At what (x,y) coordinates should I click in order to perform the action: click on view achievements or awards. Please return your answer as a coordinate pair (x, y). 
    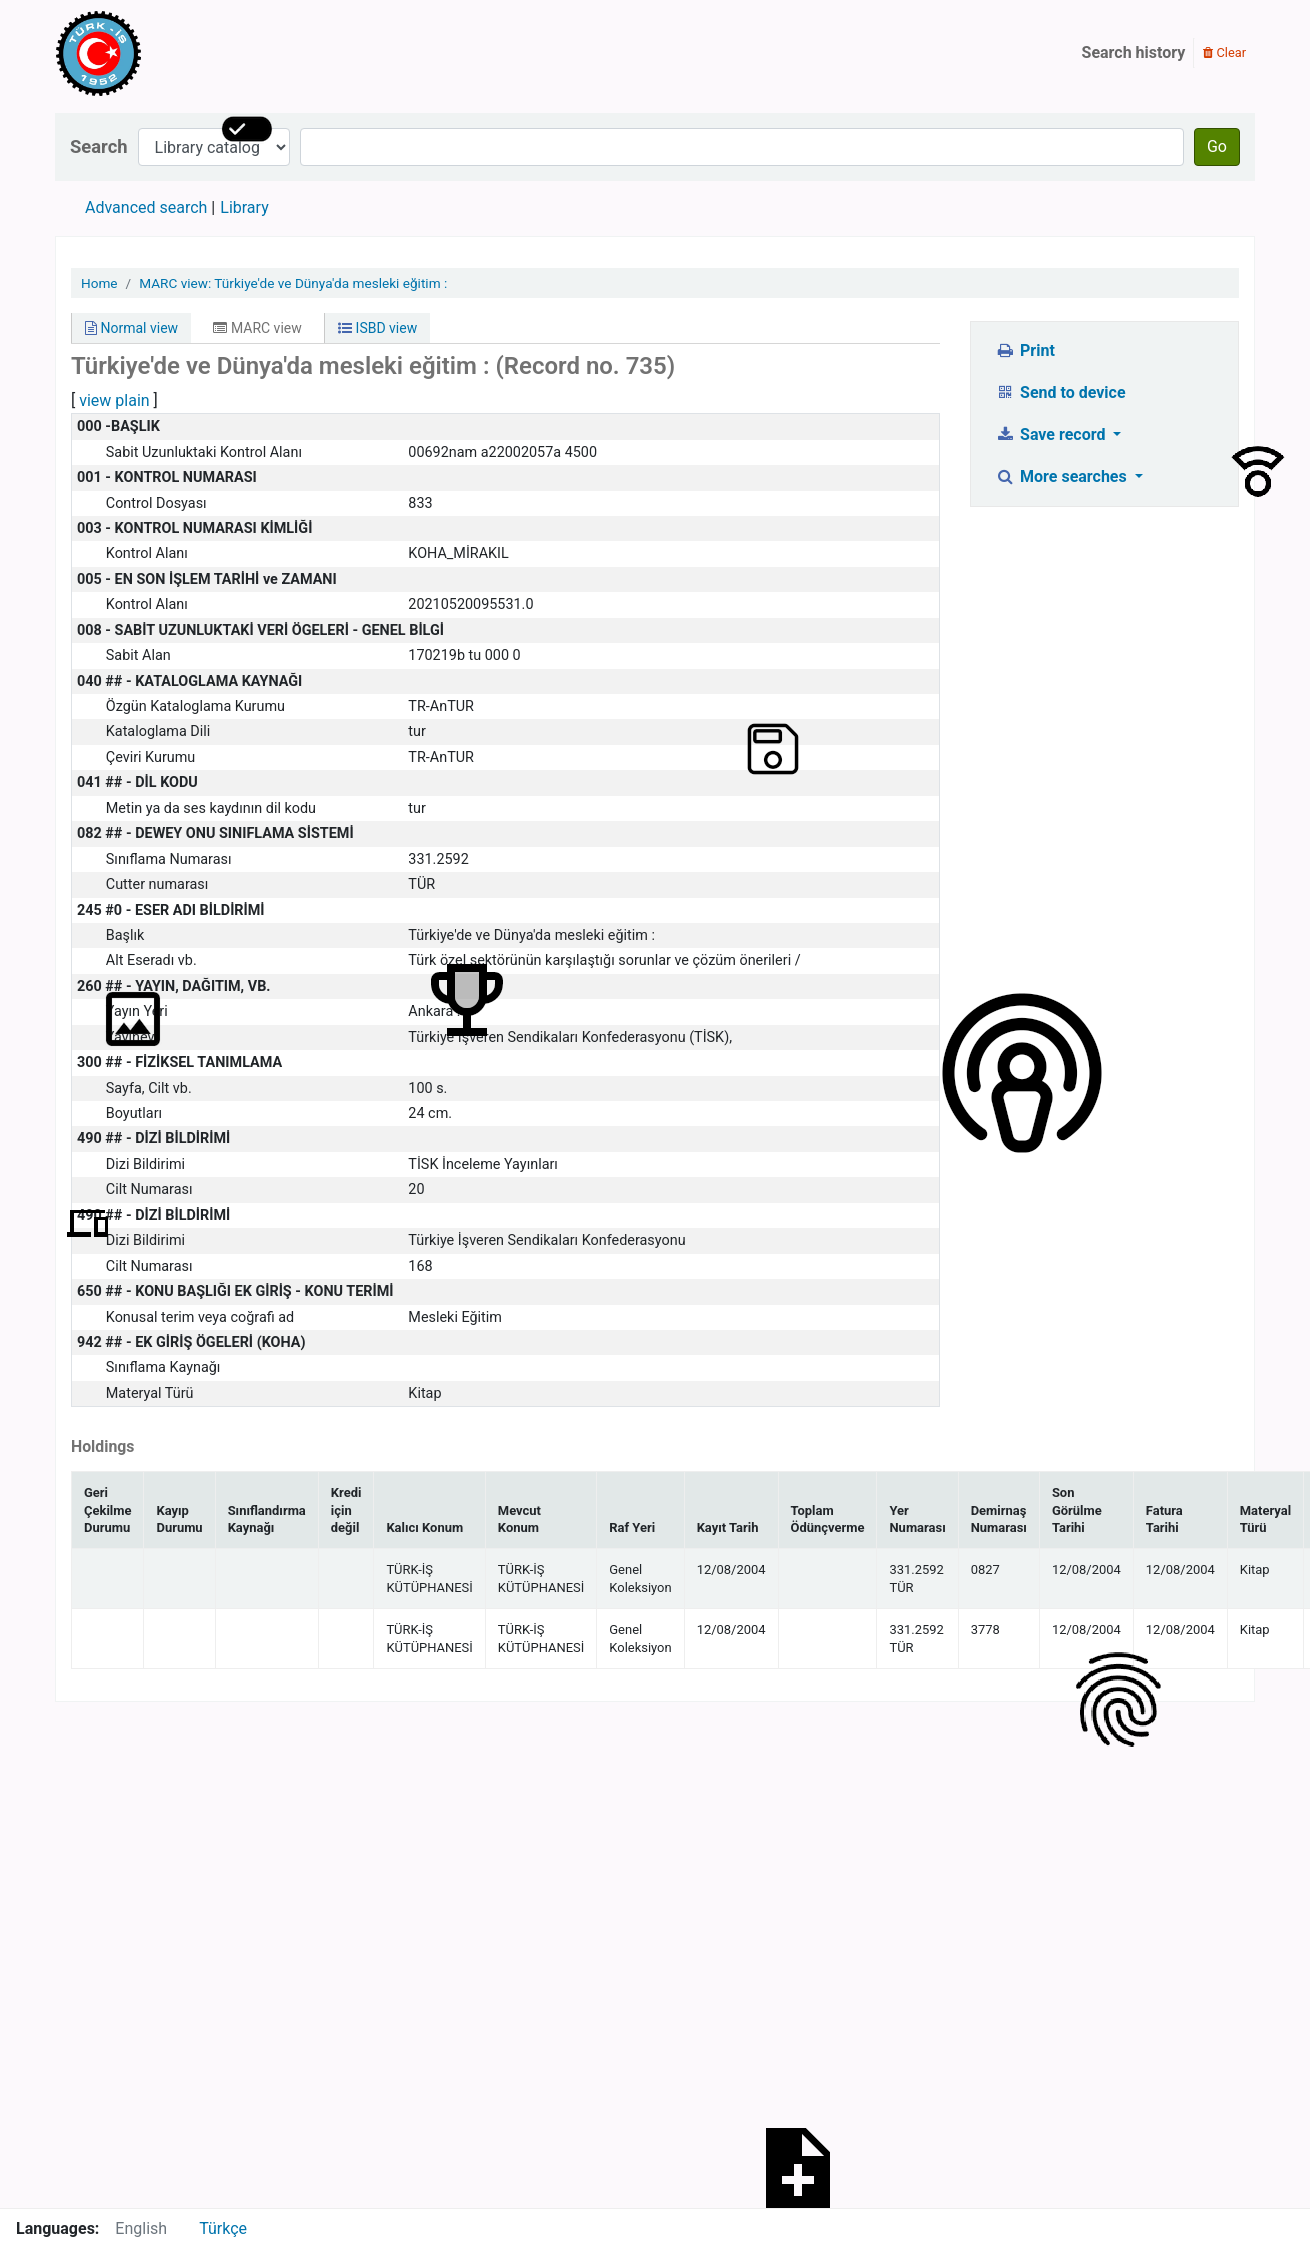
    Looking at the image, I should click on (467, 1000).